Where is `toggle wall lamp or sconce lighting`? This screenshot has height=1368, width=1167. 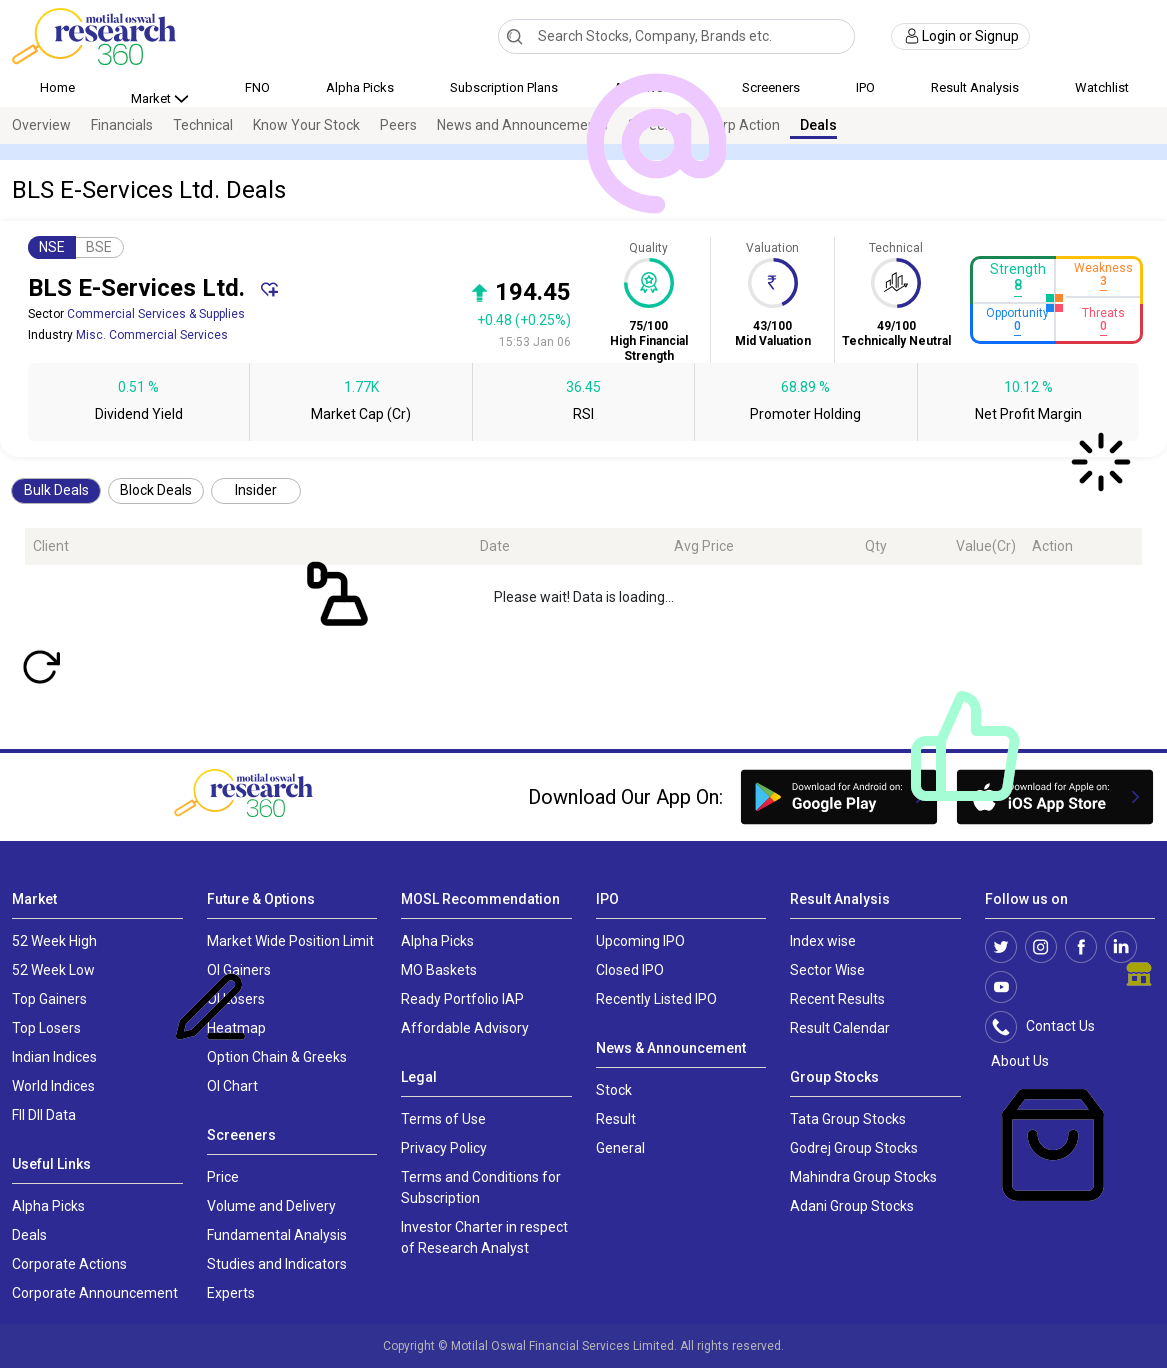
toggle wall lamp or sconce lighting is located at coordinates (337, 595).